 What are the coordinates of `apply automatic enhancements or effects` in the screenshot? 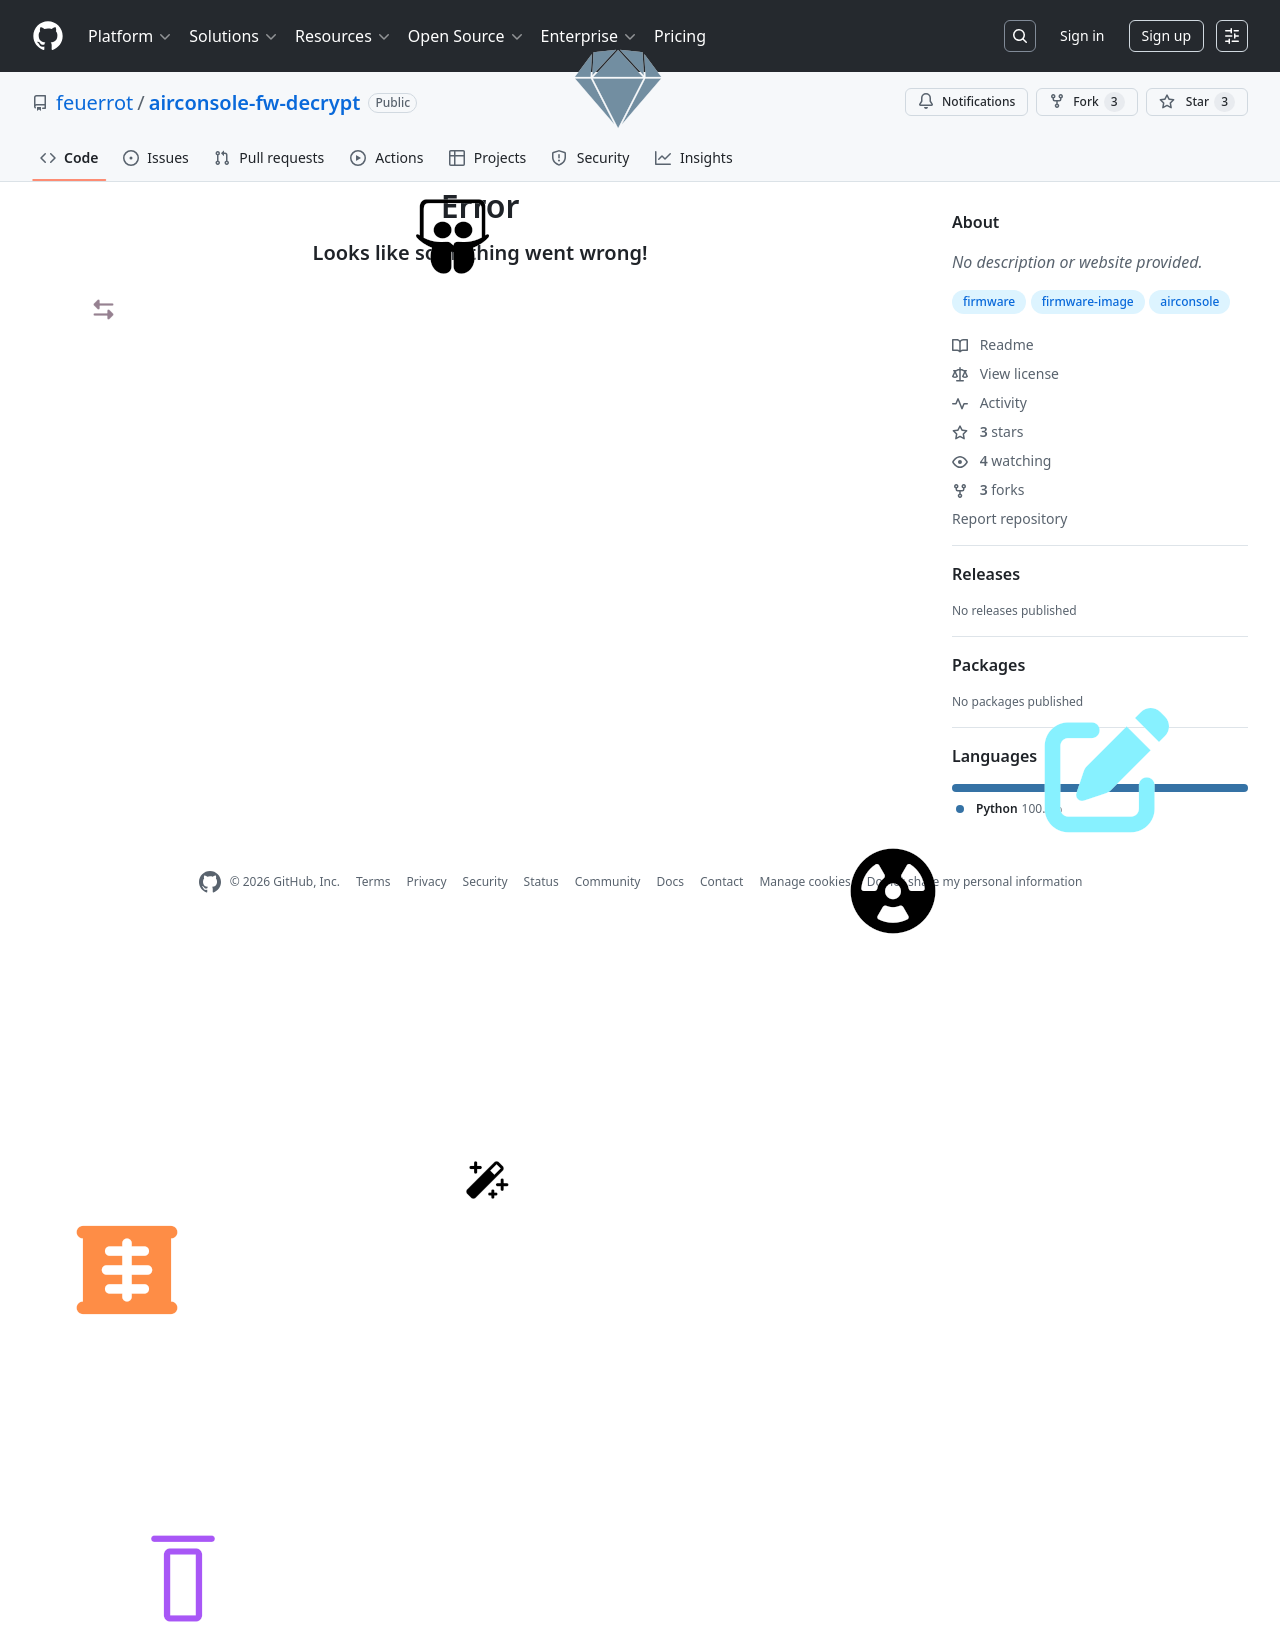 It's located at (485, 1180).